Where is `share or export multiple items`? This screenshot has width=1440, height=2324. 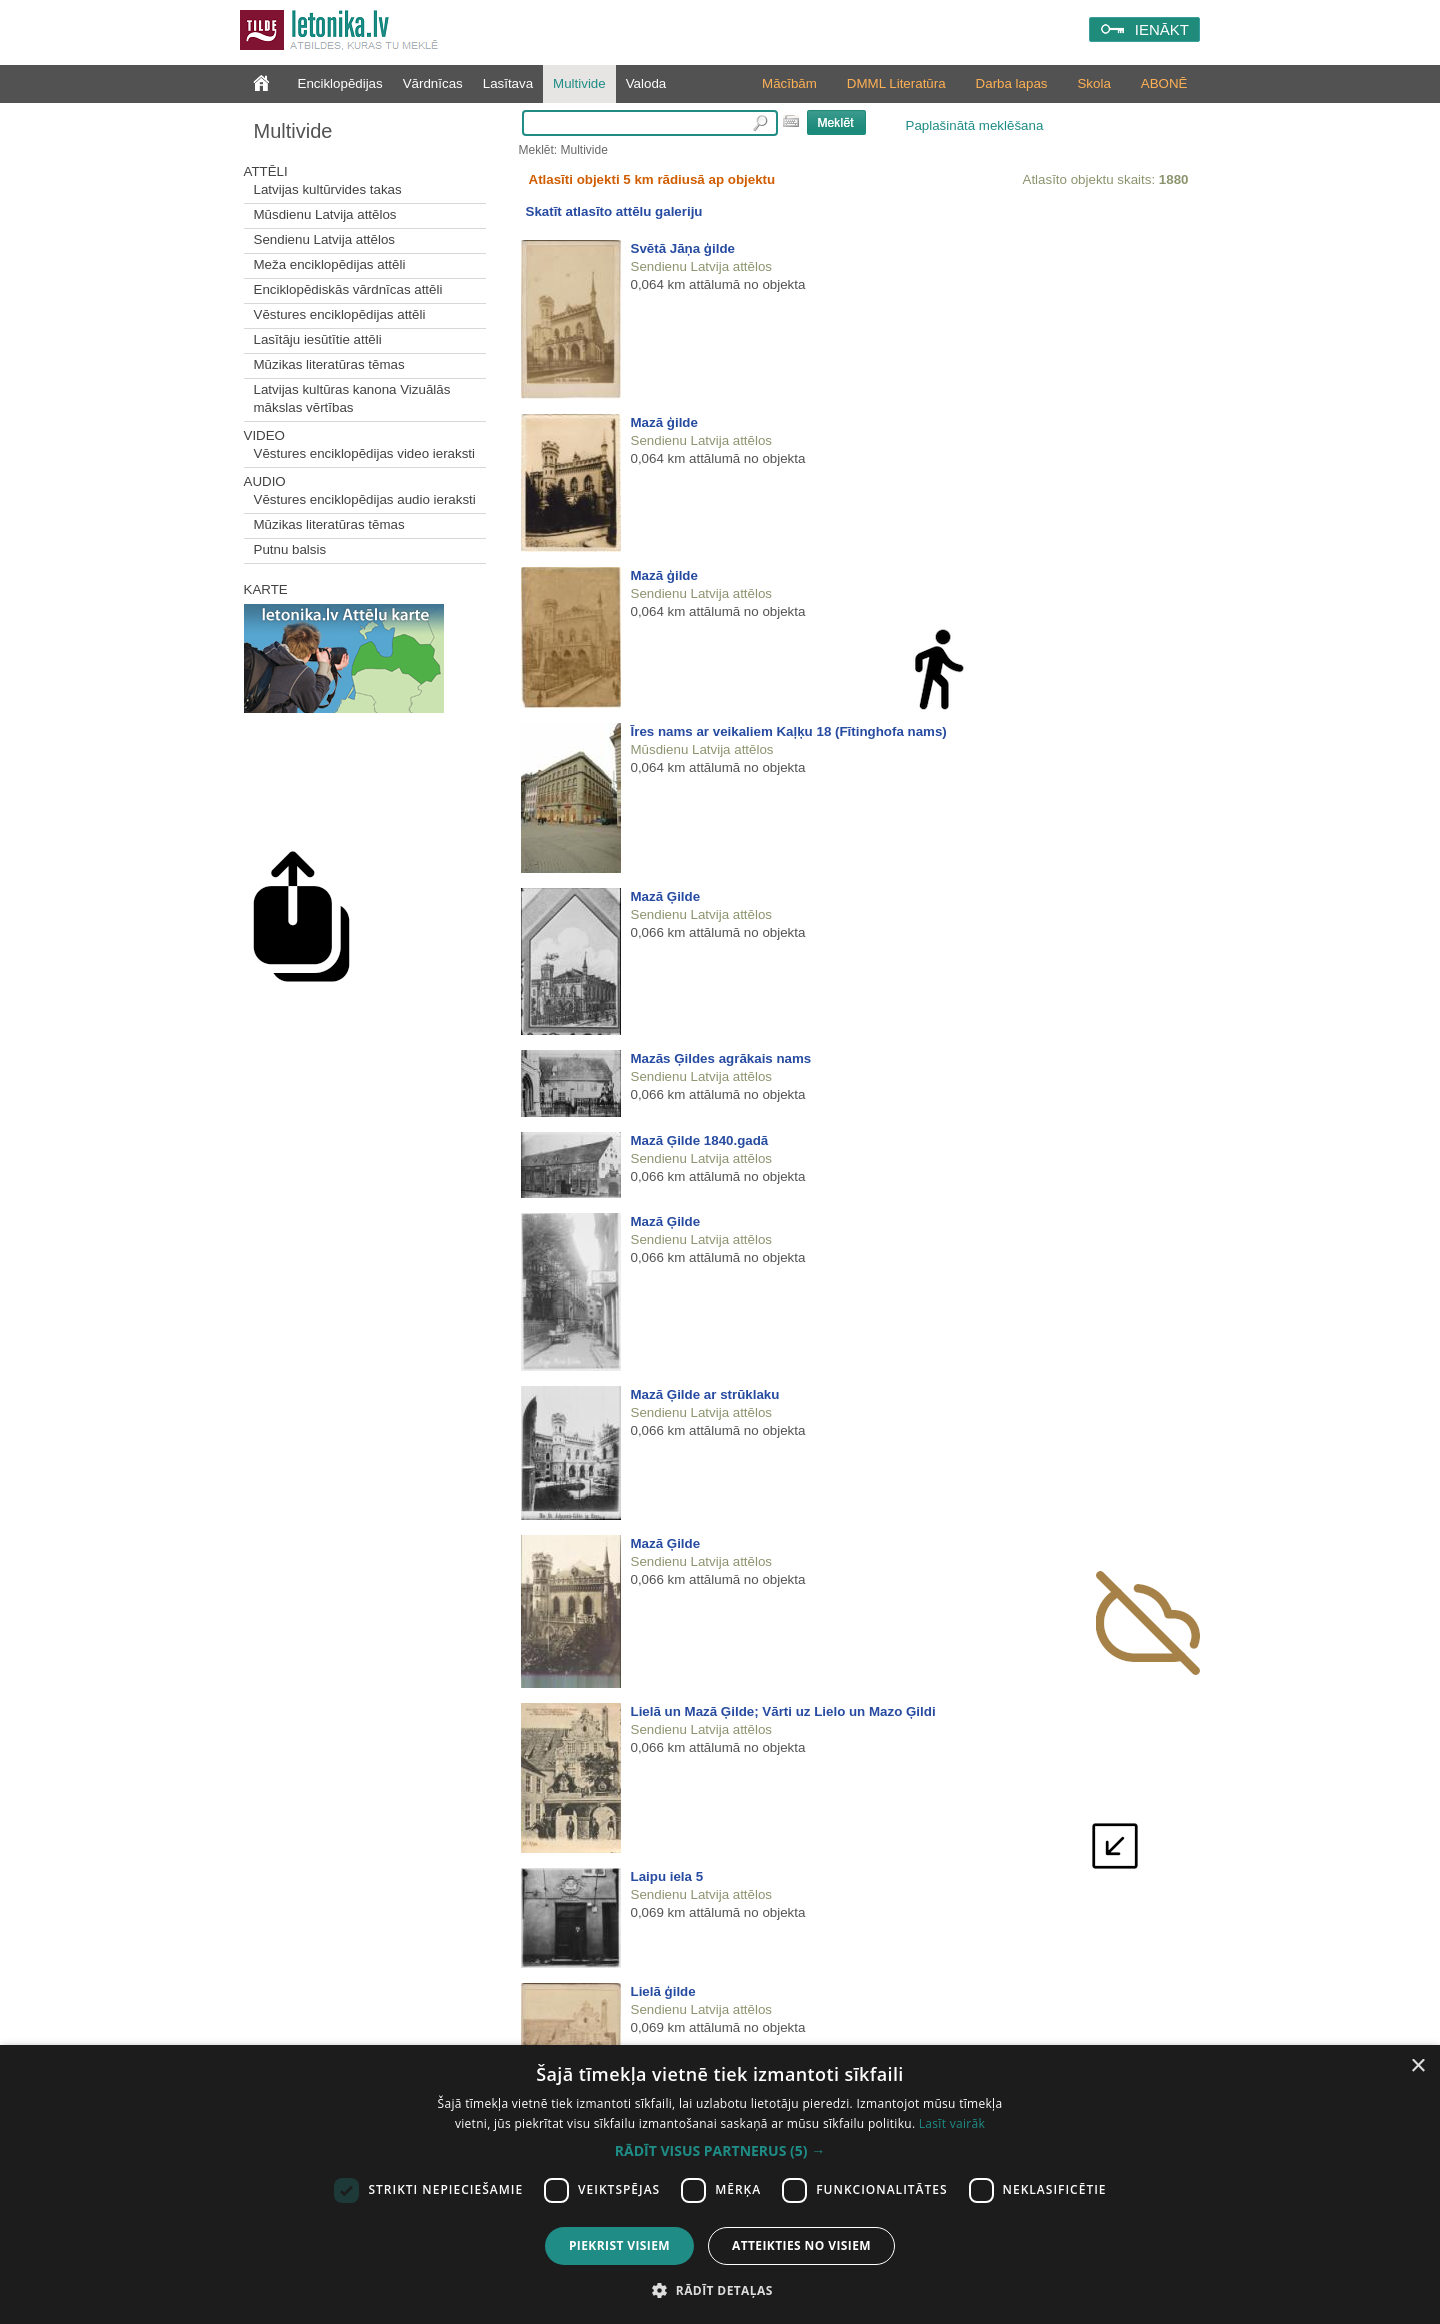 share or export multiple items is located at coordinates (301, 916).